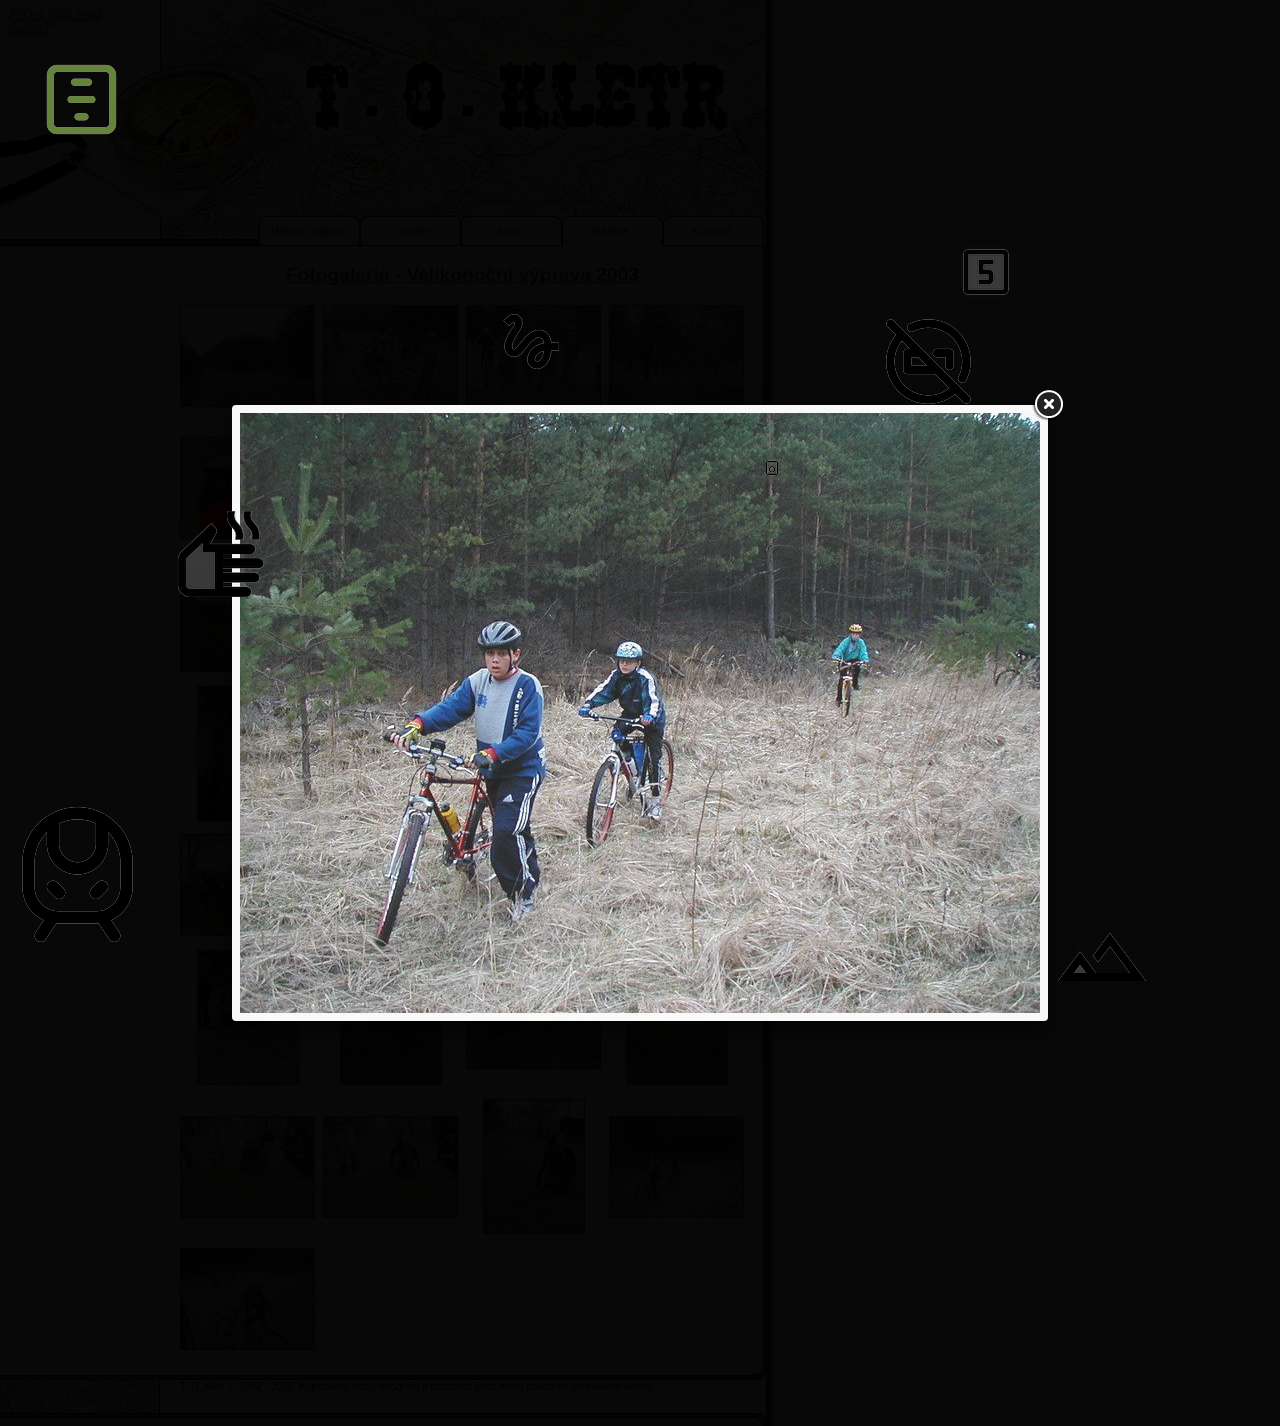  I want to click on indicates step 5 in a multi-step process, so click(986, 272).